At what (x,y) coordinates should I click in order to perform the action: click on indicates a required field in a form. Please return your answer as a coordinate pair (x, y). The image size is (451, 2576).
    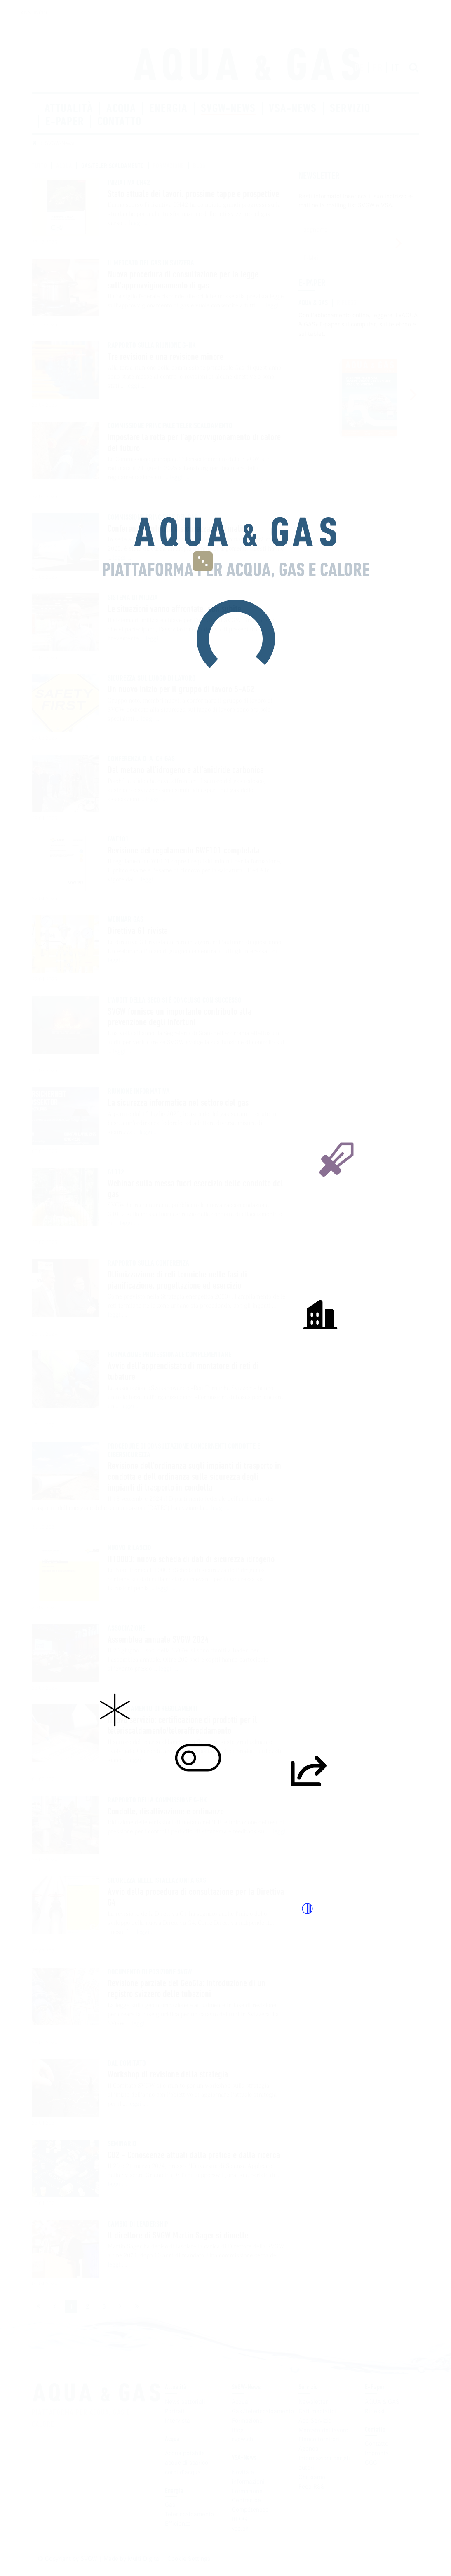
    Looking at the image, I should click on (115, 1710).